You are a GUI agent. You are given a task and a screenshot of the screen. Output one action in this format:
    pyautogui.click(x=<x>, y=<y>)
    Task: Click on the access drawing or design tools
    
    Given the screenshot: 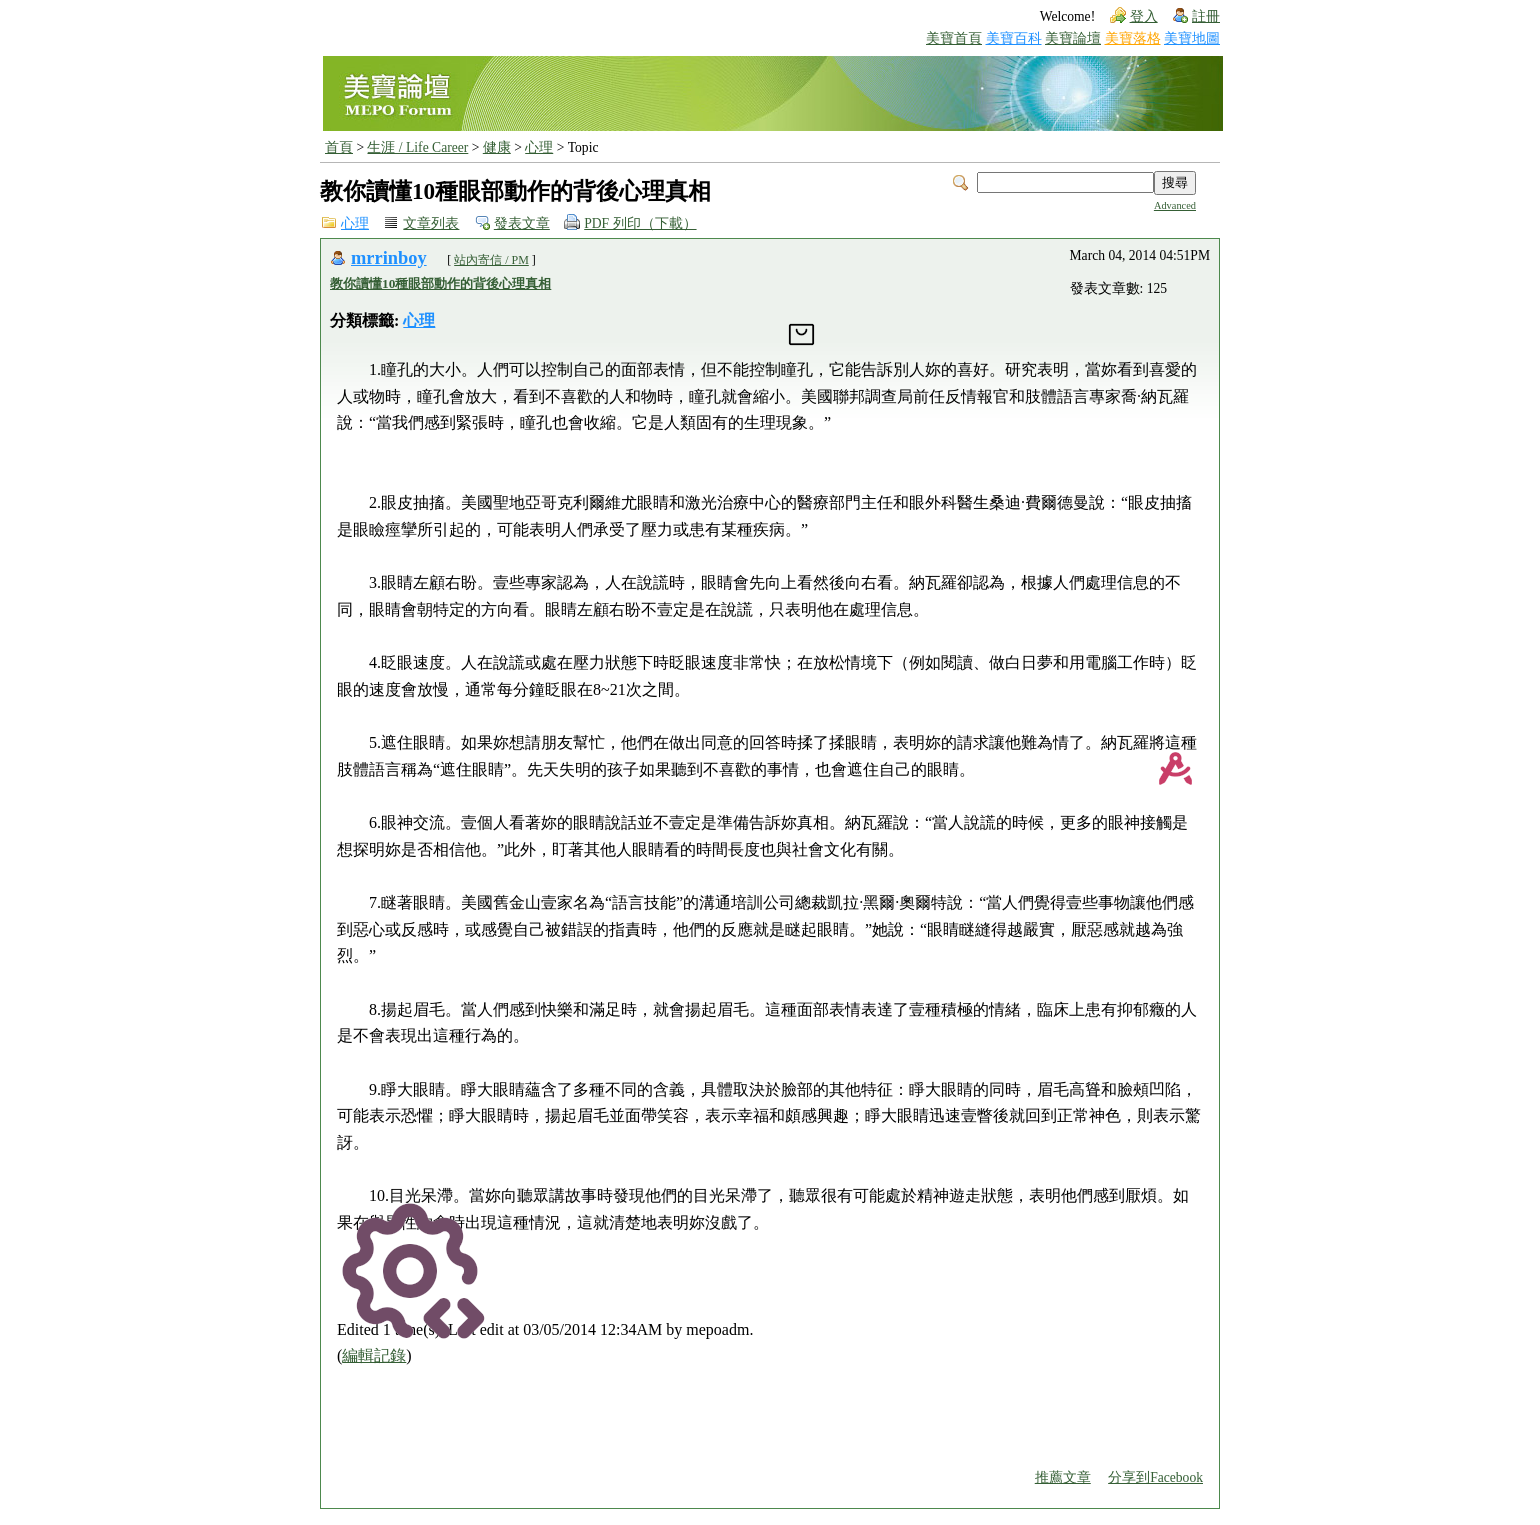 What is the action you would take?
    pyautogui.click(x=1175, y=768)
    